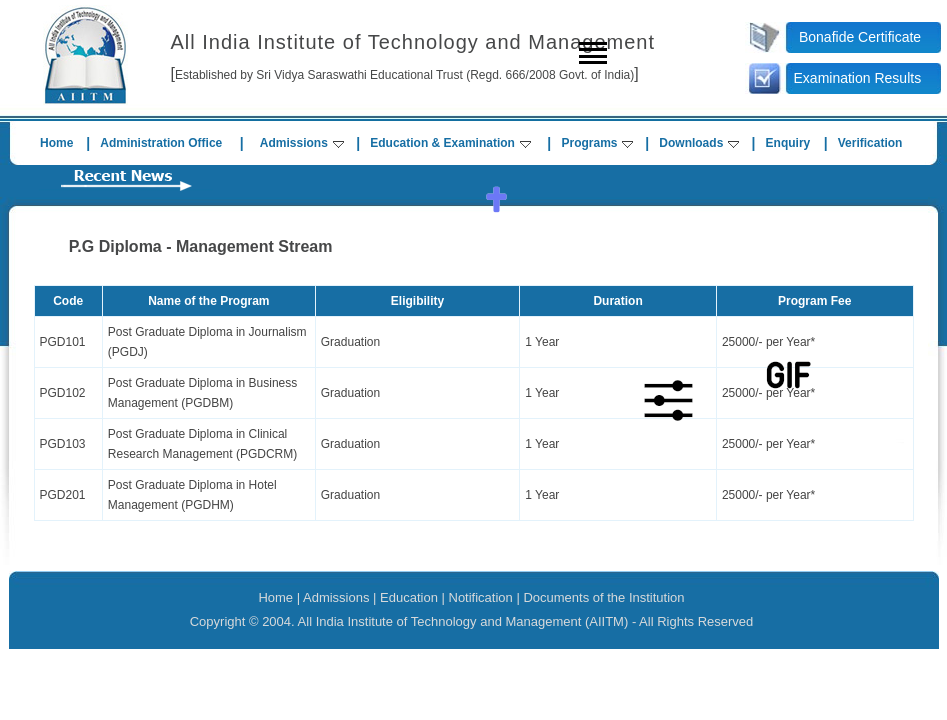  What do you see at coordinates (496, 199) in the screenshot?
I see `religious or faith-related content` at bounding box center [496, 199].